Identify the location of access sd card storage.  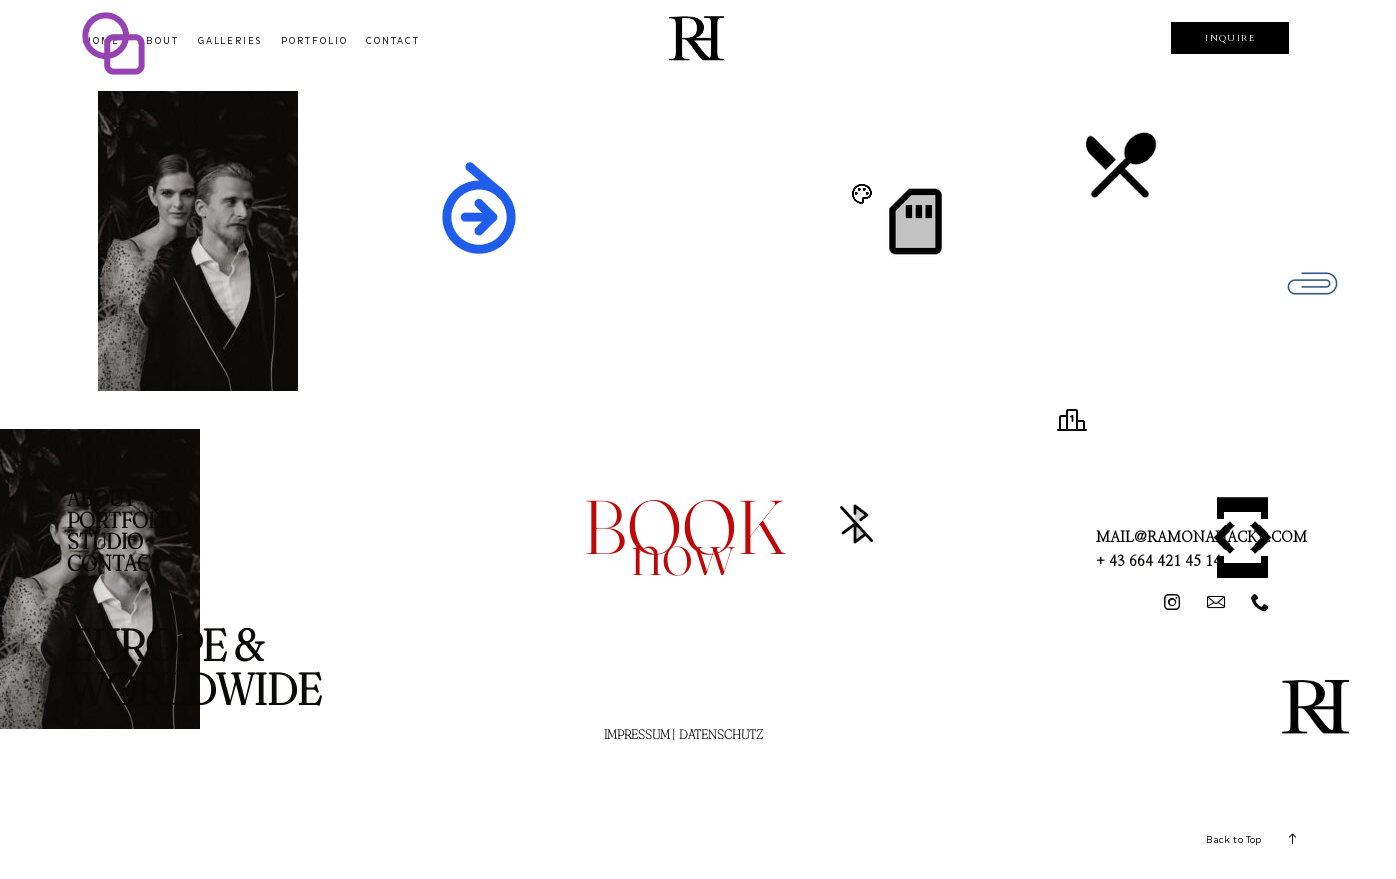
(915, 221).